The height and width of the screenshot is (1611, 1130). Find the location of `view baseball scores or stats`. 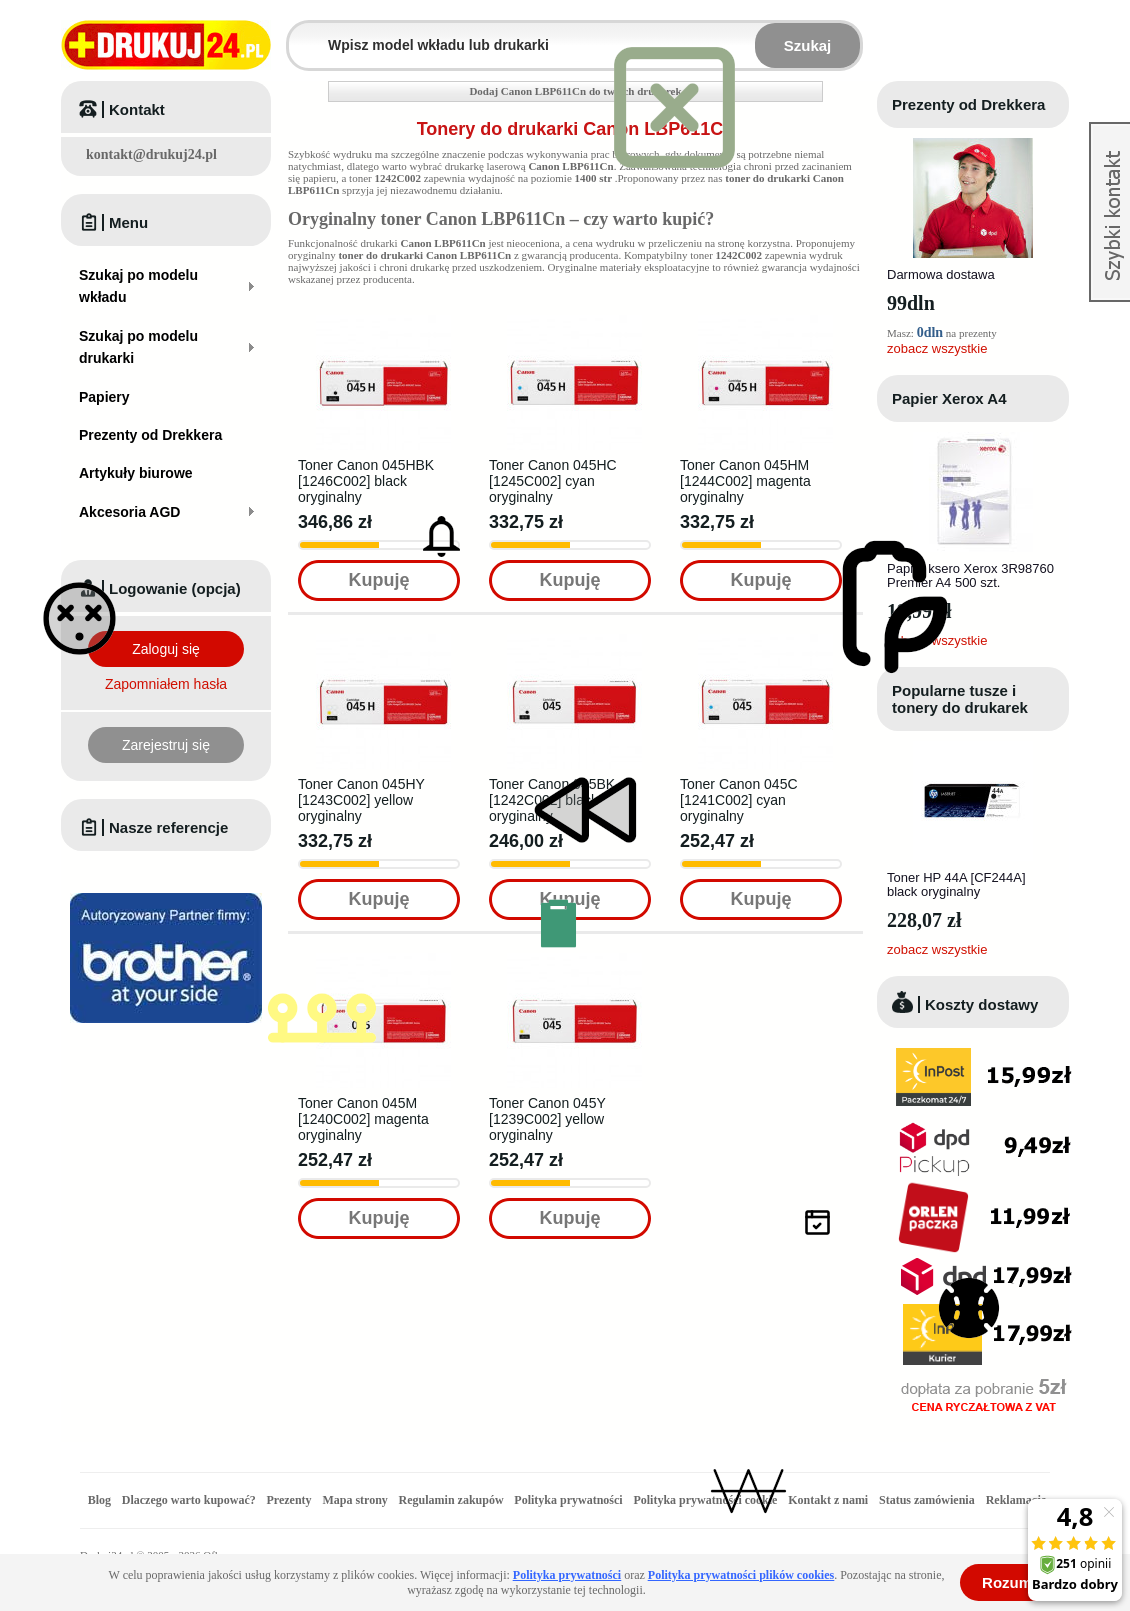

view baseball scores or stats is located at coordinates (969, 1308).